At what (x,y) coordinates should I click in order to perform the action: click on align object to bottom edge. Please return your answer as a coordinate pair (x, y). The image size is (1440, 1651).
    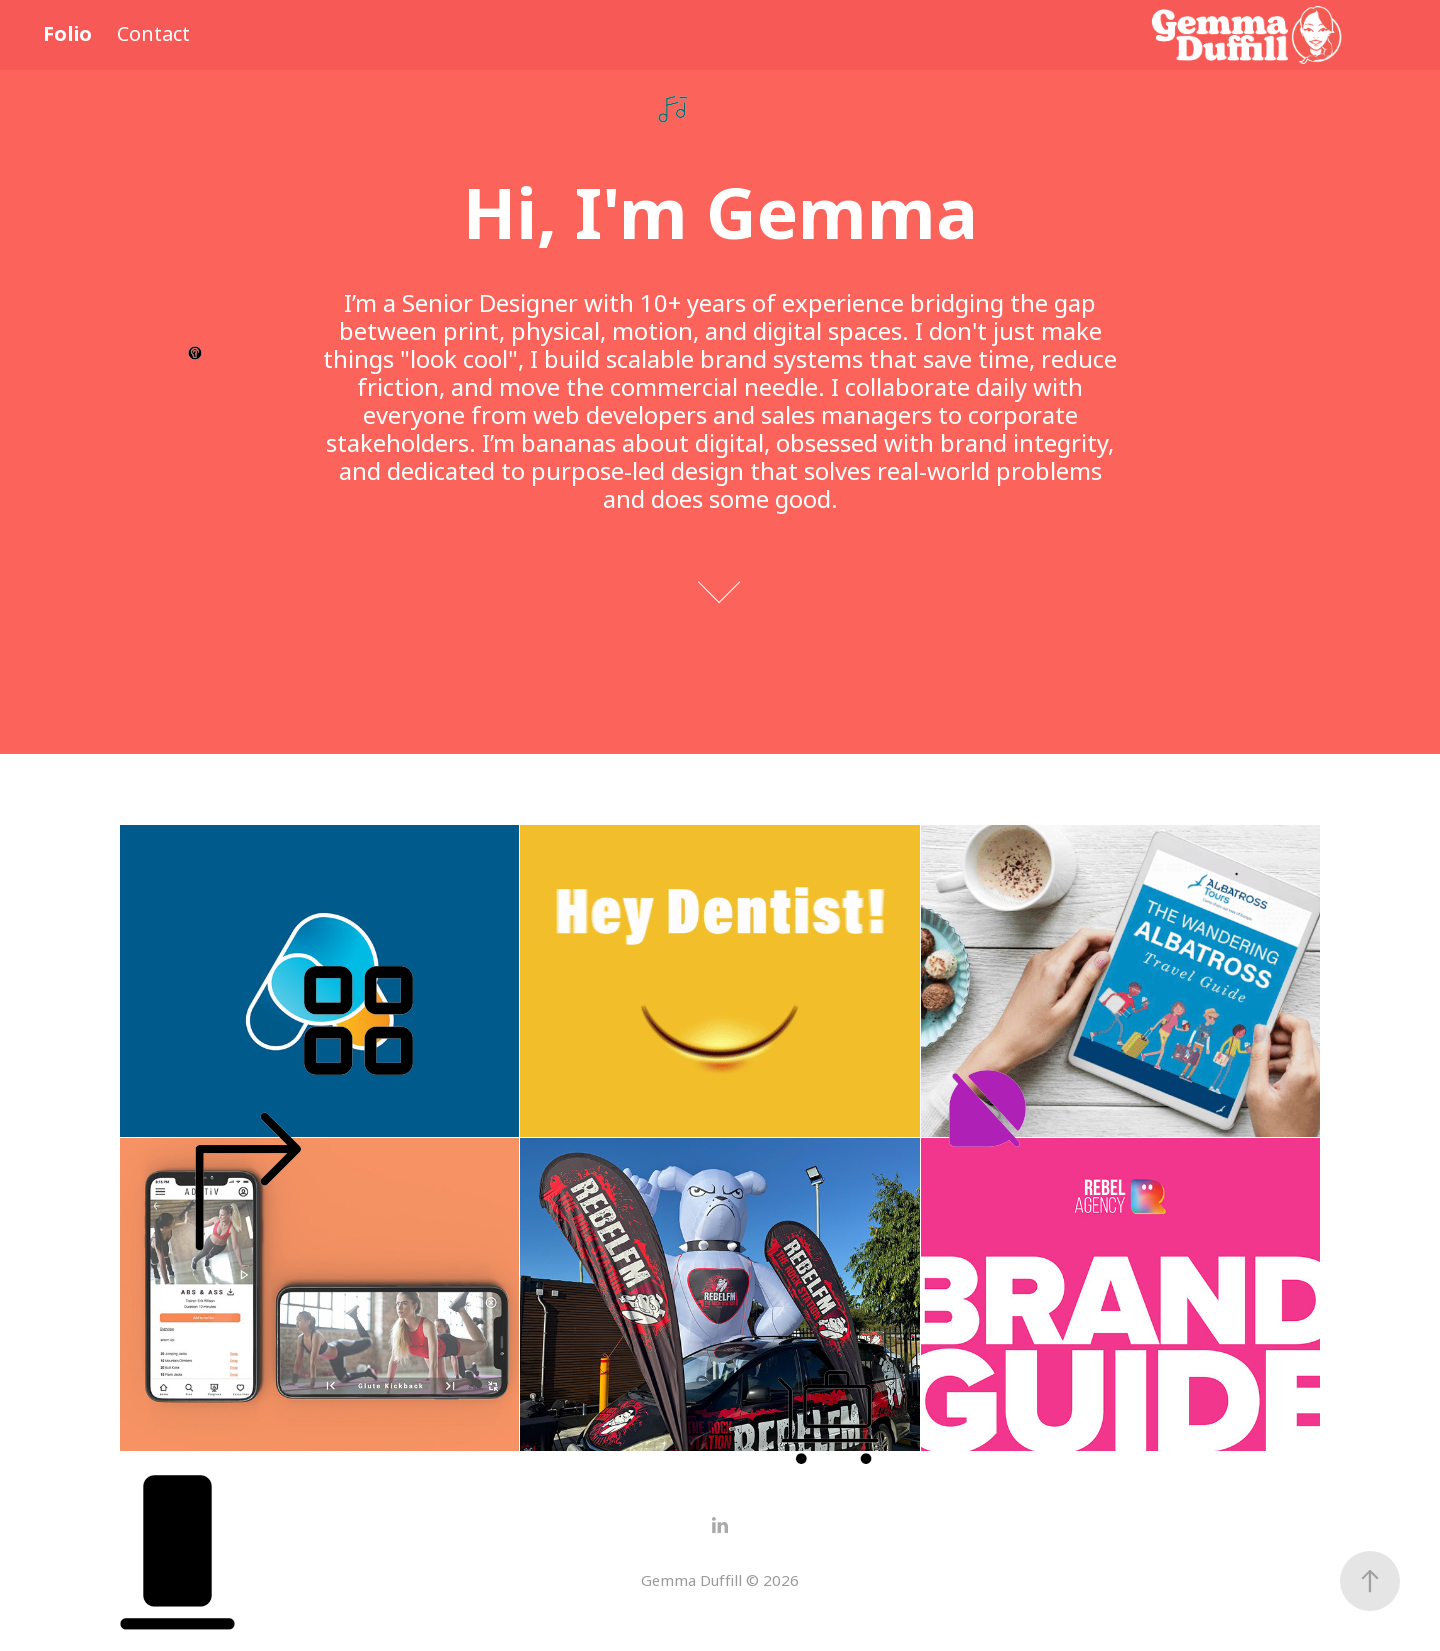
    Looking at the image, I should click on (177, 1549).